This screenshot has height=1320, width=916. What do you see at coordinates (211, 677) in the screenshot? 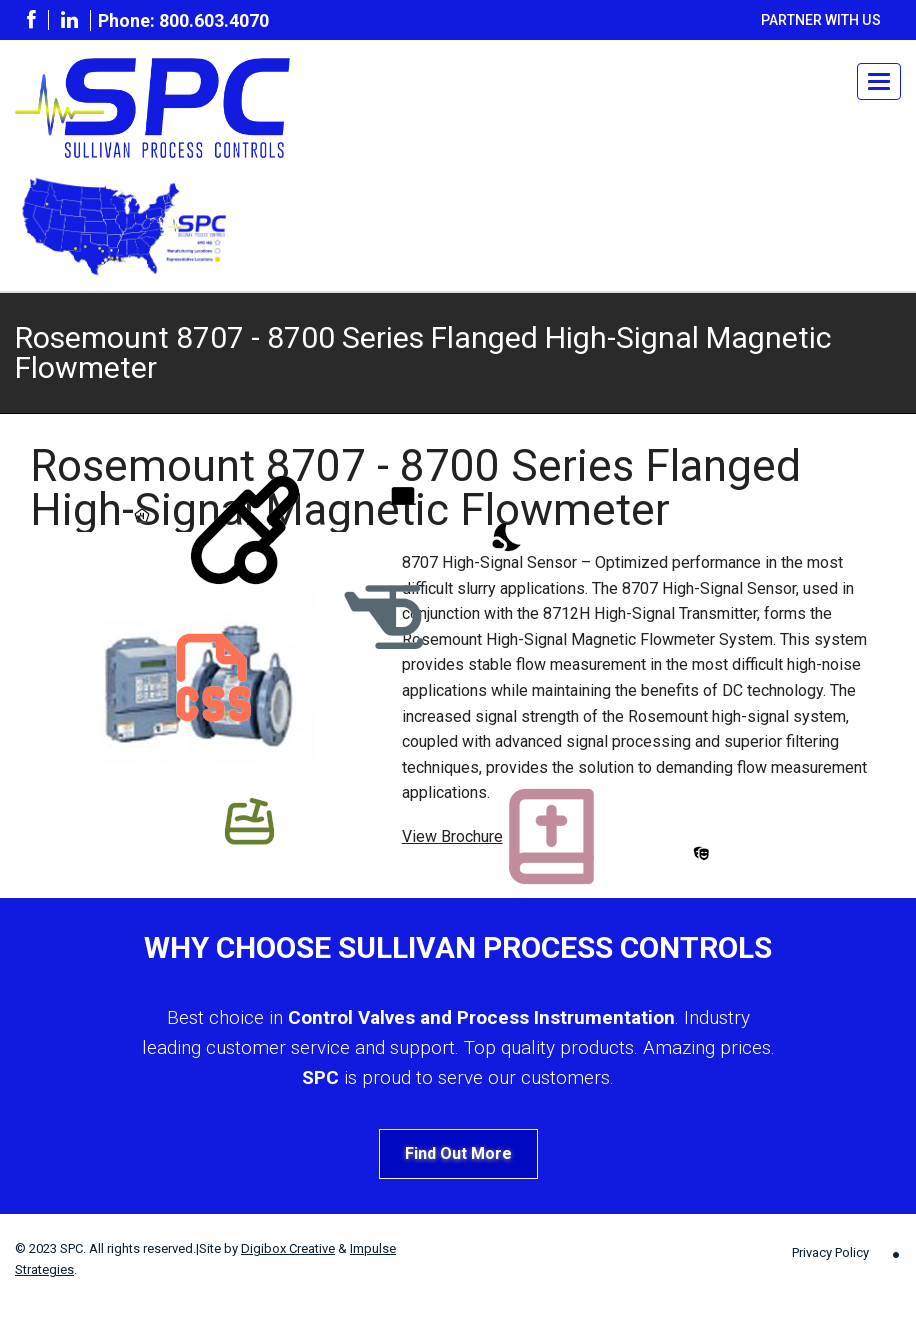
I see `indicates a CSS stylesheet file` at bounding box center [211, 677].